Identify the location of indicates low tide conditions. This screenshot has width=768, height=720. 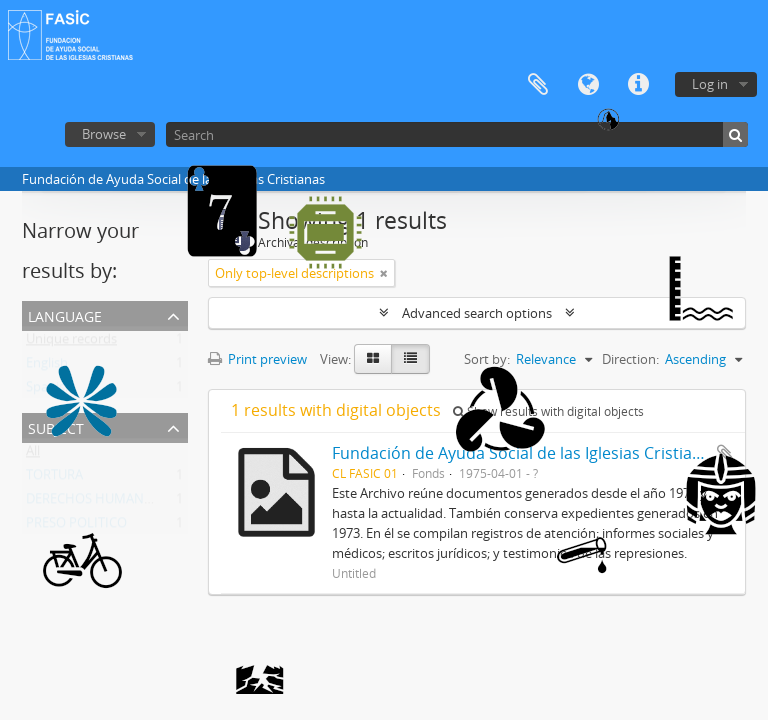
(699, 288).